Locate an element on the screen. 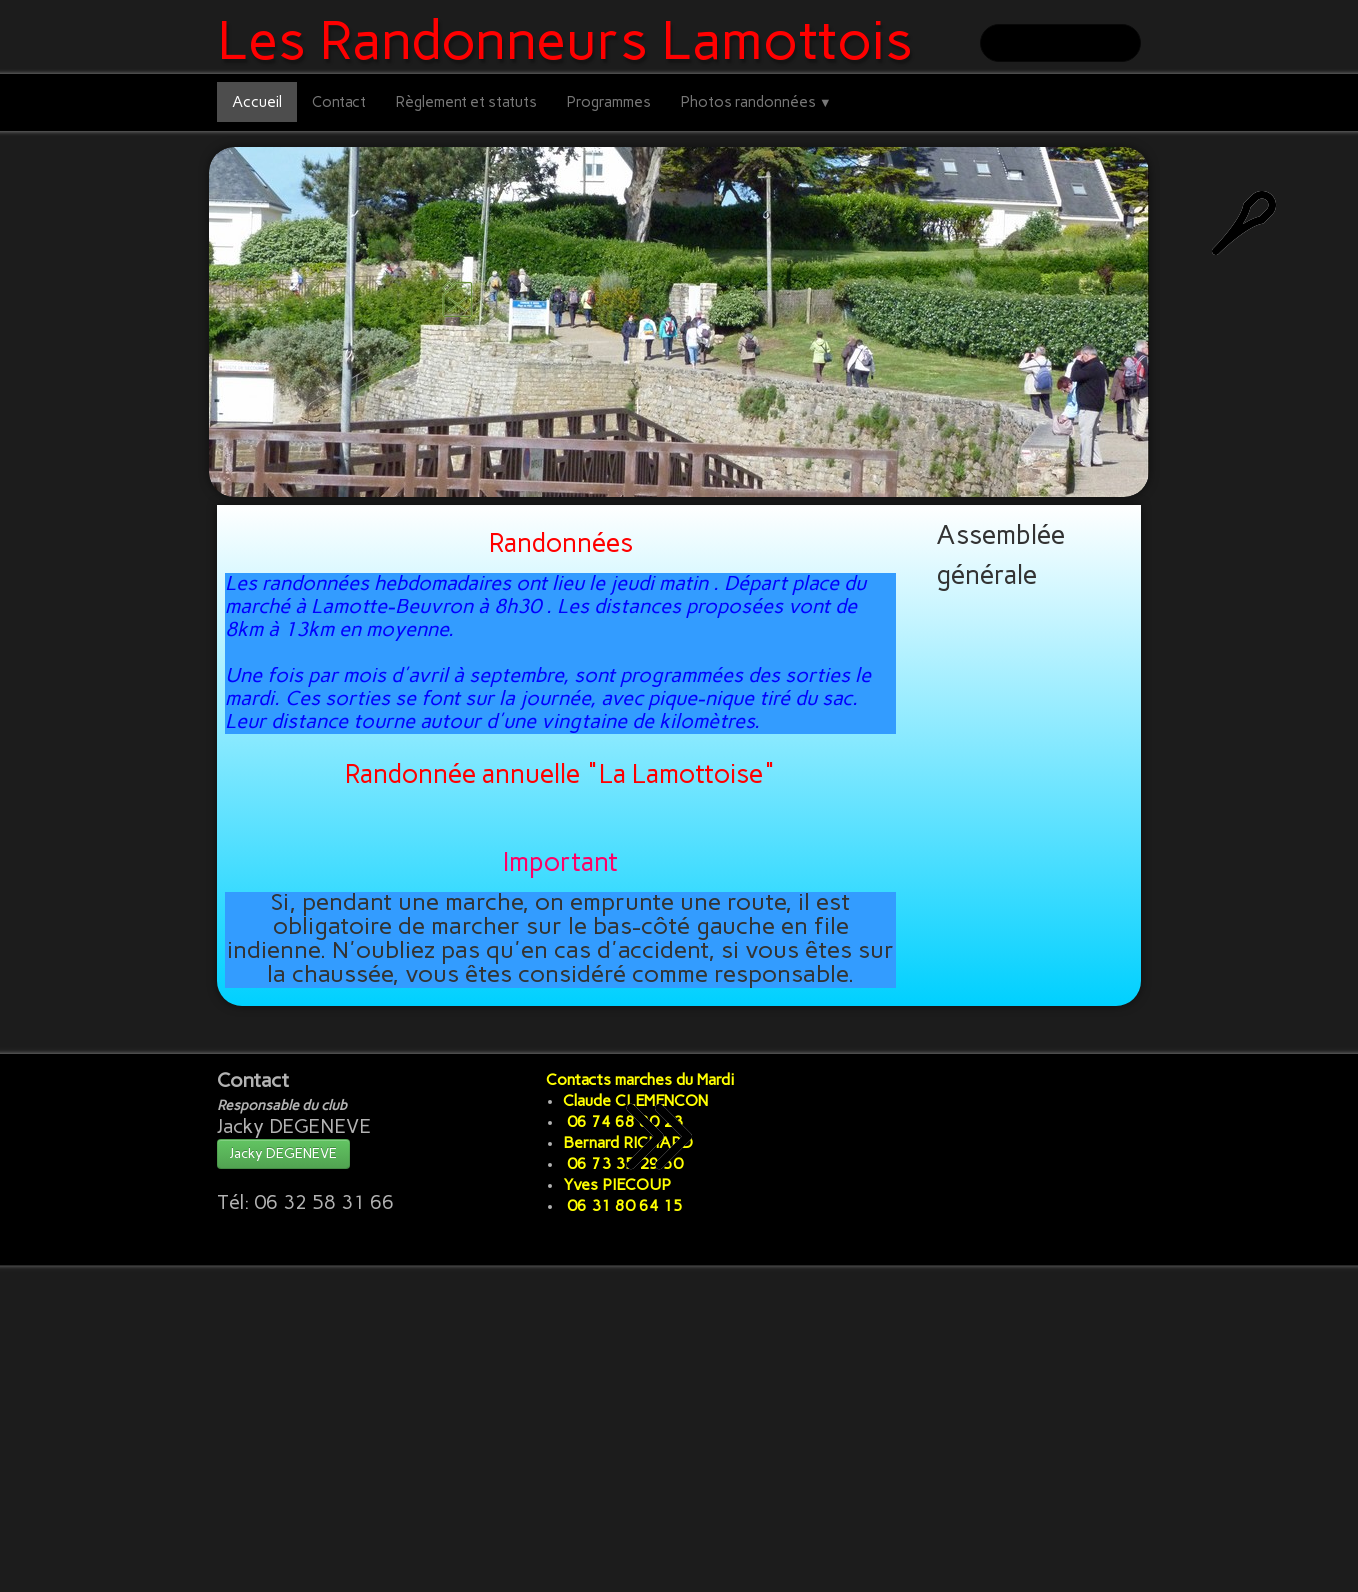  access sewing or crafting tools is located at coordinates (1244, 223).